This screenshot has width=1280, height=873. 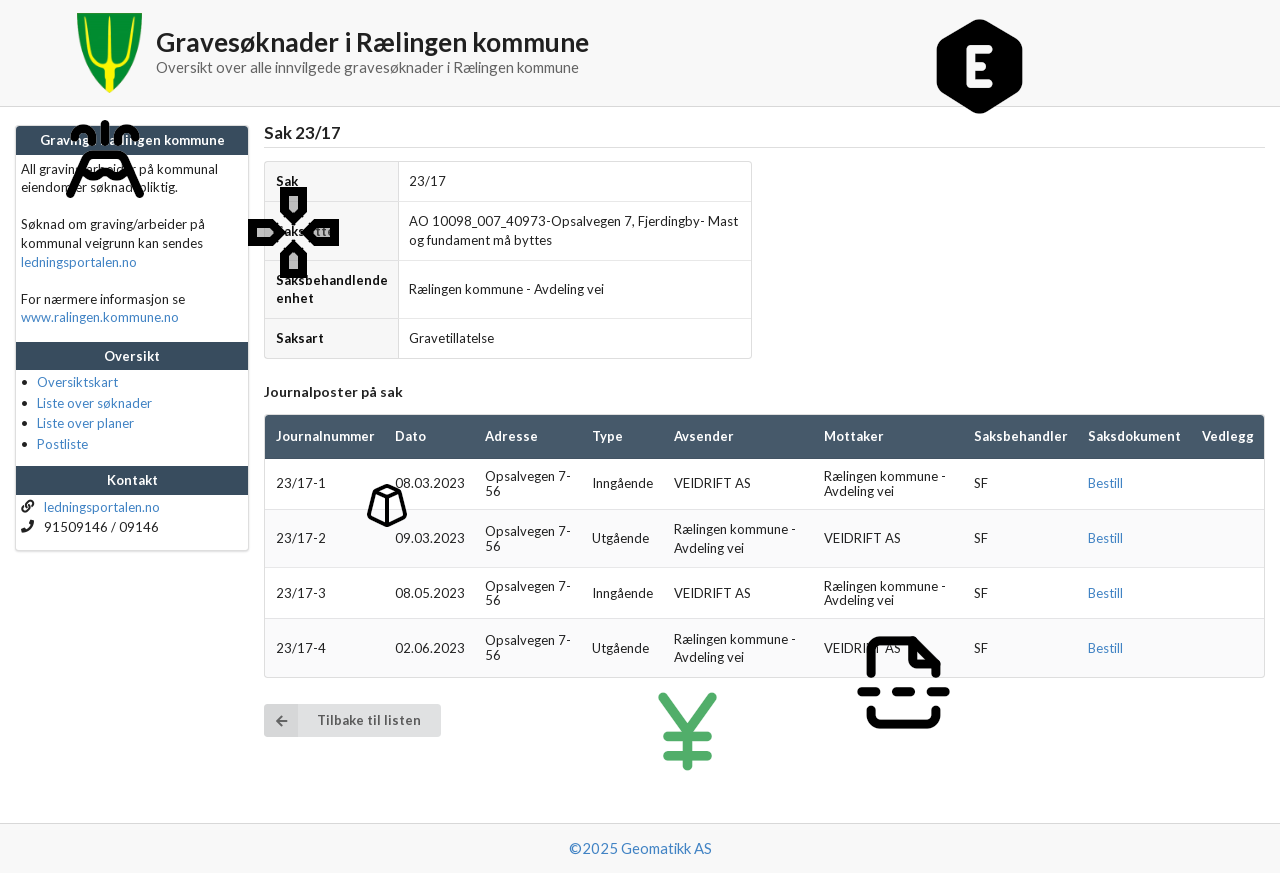 I want to click on indicates volcanic or geothermal activity, so click(x=105, y=159).